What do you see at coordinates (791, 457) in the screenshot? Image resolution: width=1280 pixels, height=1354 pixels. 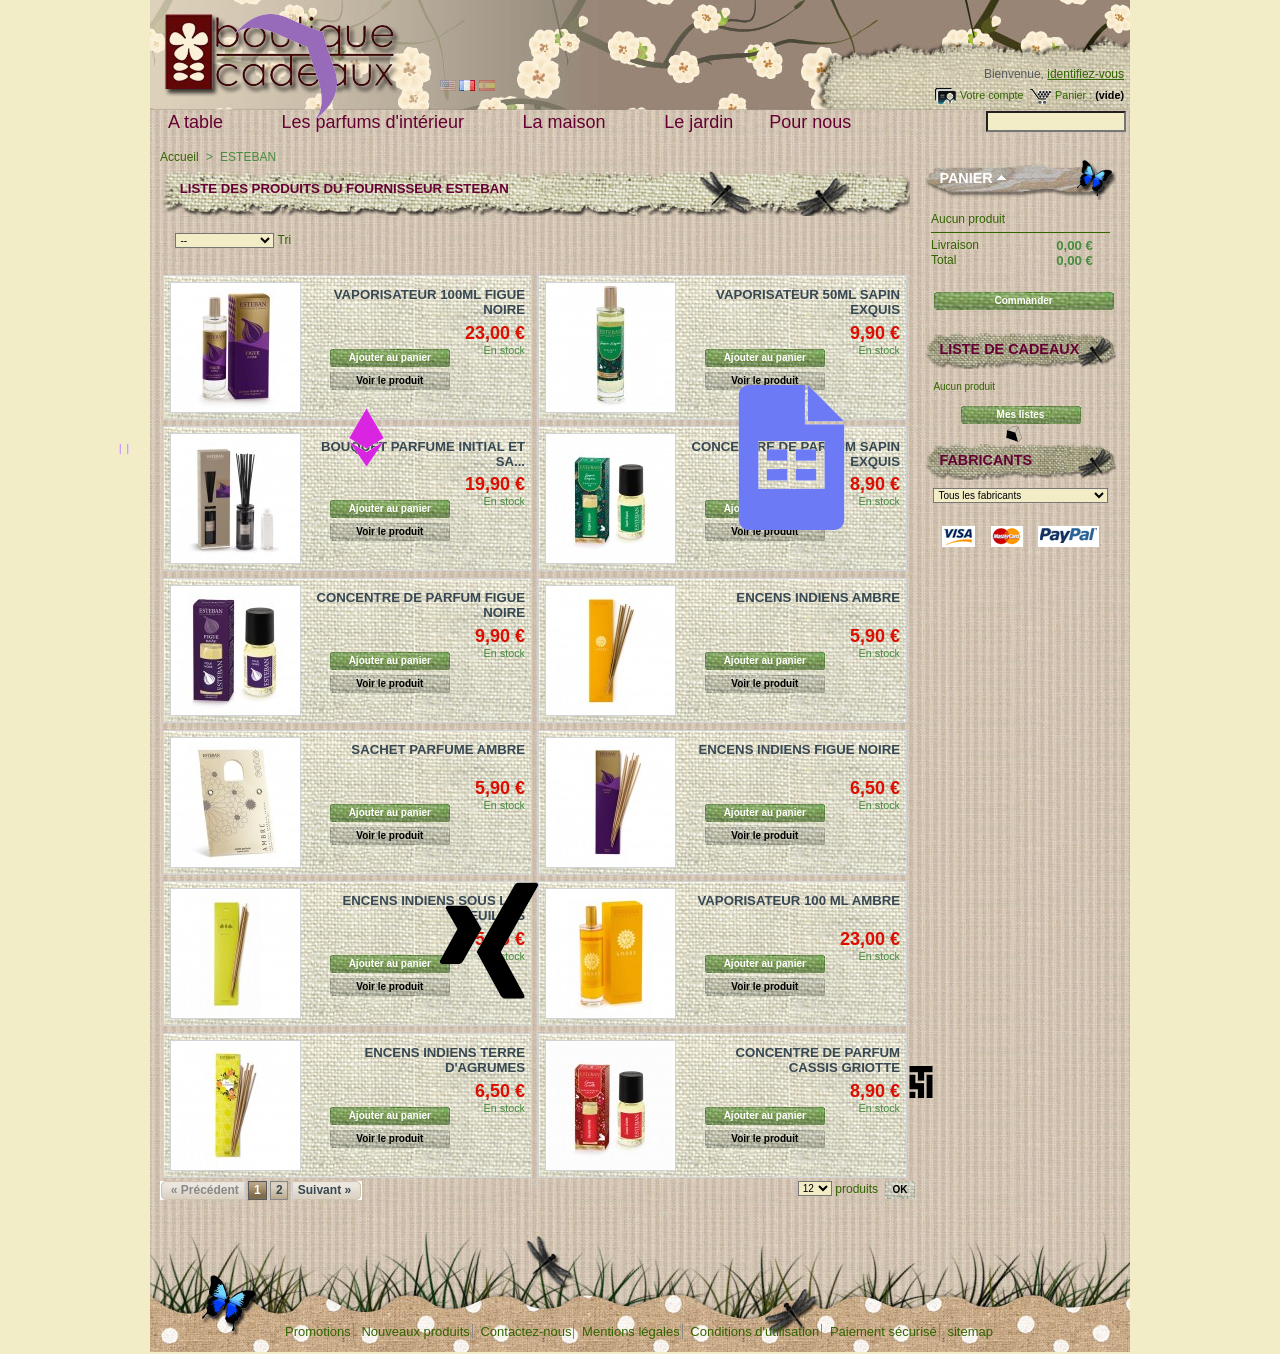 I see `open Google Sheets` at bounding box center [791, 457].